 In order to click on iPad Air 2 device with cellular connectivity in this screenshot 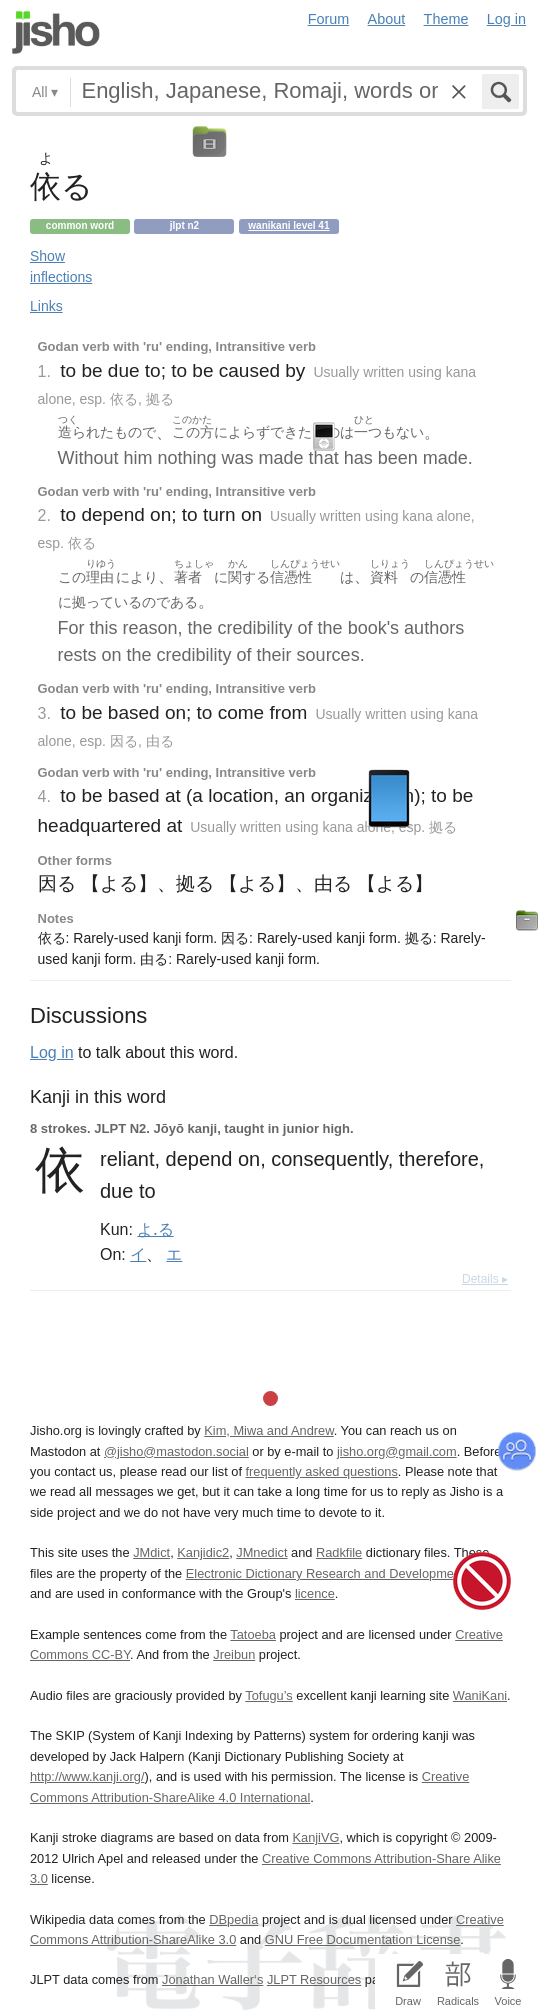, I will do `click(389, 798)`.